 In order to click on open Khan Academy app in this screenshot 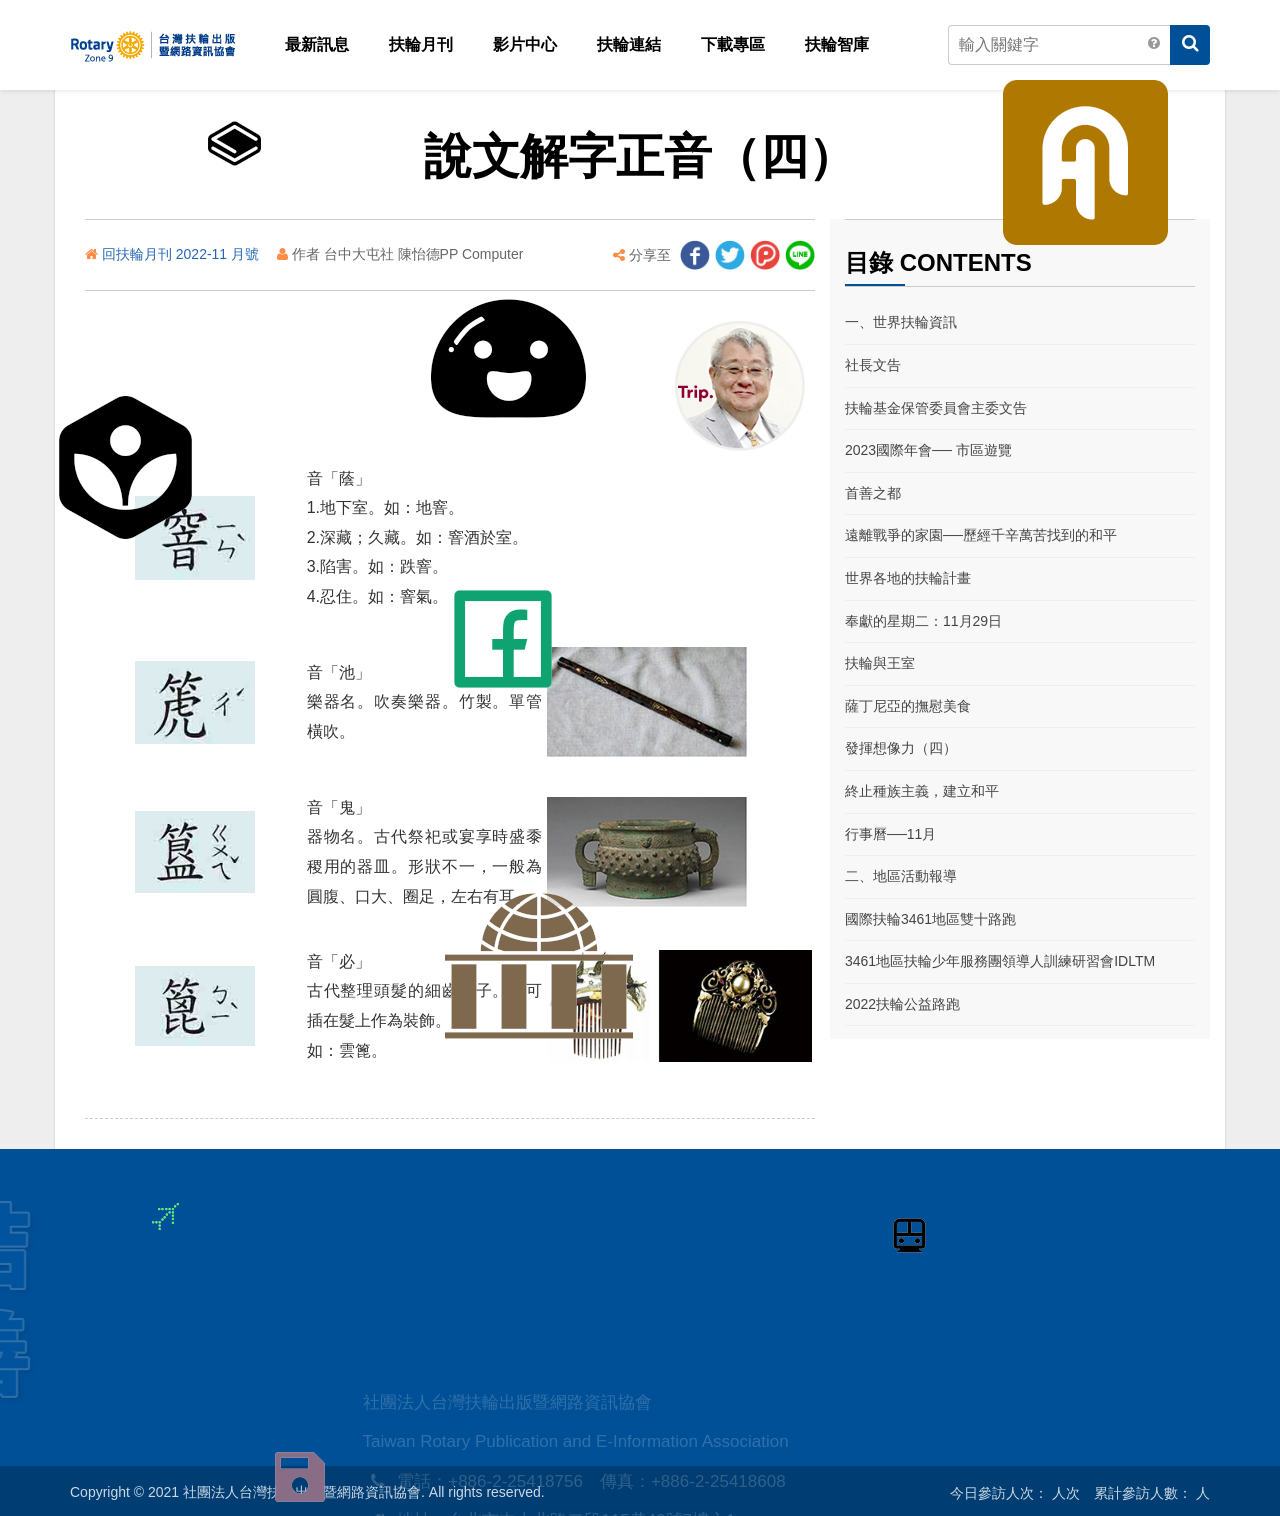, I will do `click(125, 467)`.